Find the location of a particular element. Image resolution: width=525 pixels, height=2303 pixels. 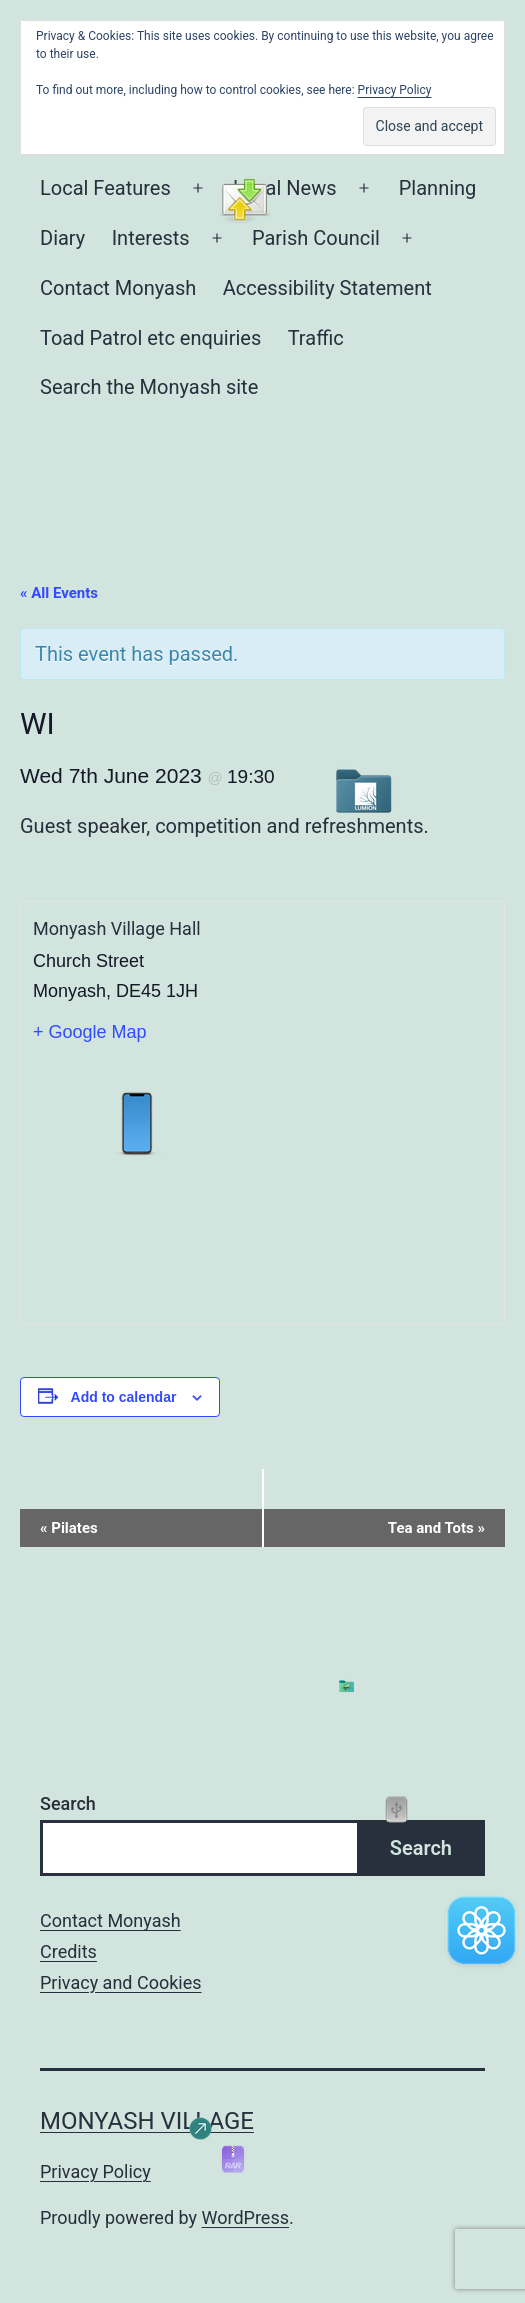

access connected USB storage device is located at coordinates (396, 1809).